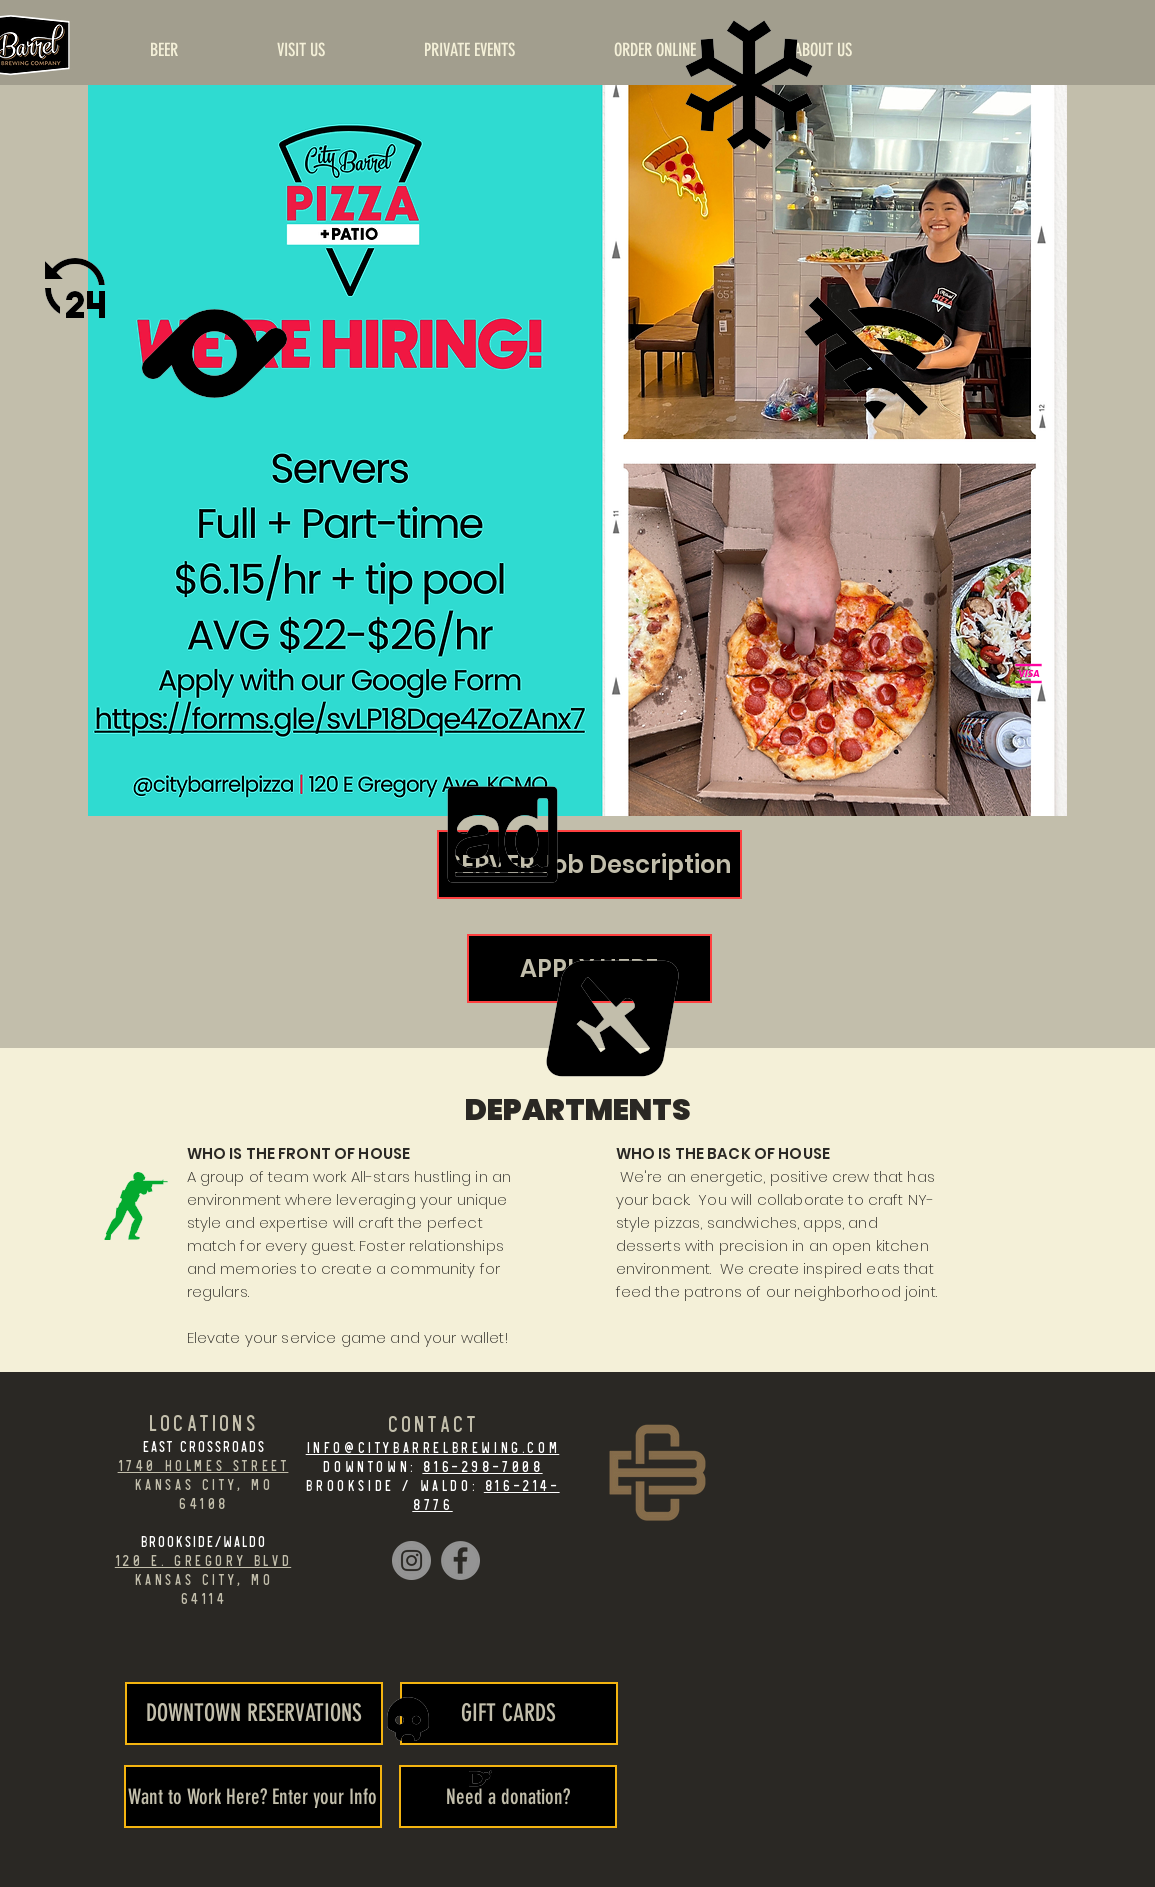 This screenshot has width=1155, height=1887. What do you see at coordinates (480, 1778) in the screenshot?
I see `D programming language logo` at bounding box center [480, 1778].